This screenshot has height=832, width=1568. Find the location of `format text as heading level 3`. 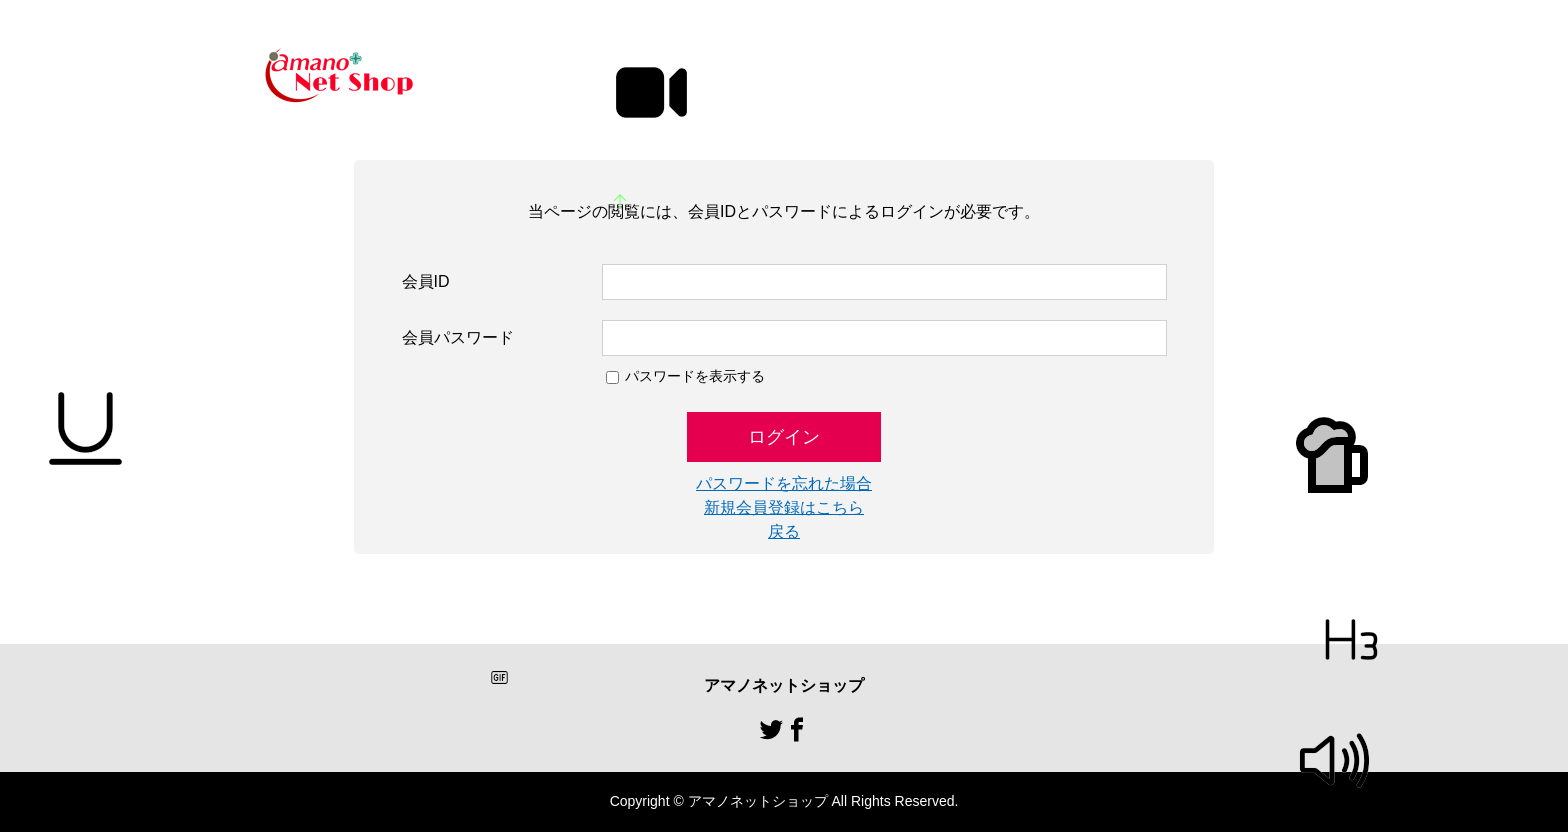

format text as heading level 3 is located at coordinates (1351, 639).